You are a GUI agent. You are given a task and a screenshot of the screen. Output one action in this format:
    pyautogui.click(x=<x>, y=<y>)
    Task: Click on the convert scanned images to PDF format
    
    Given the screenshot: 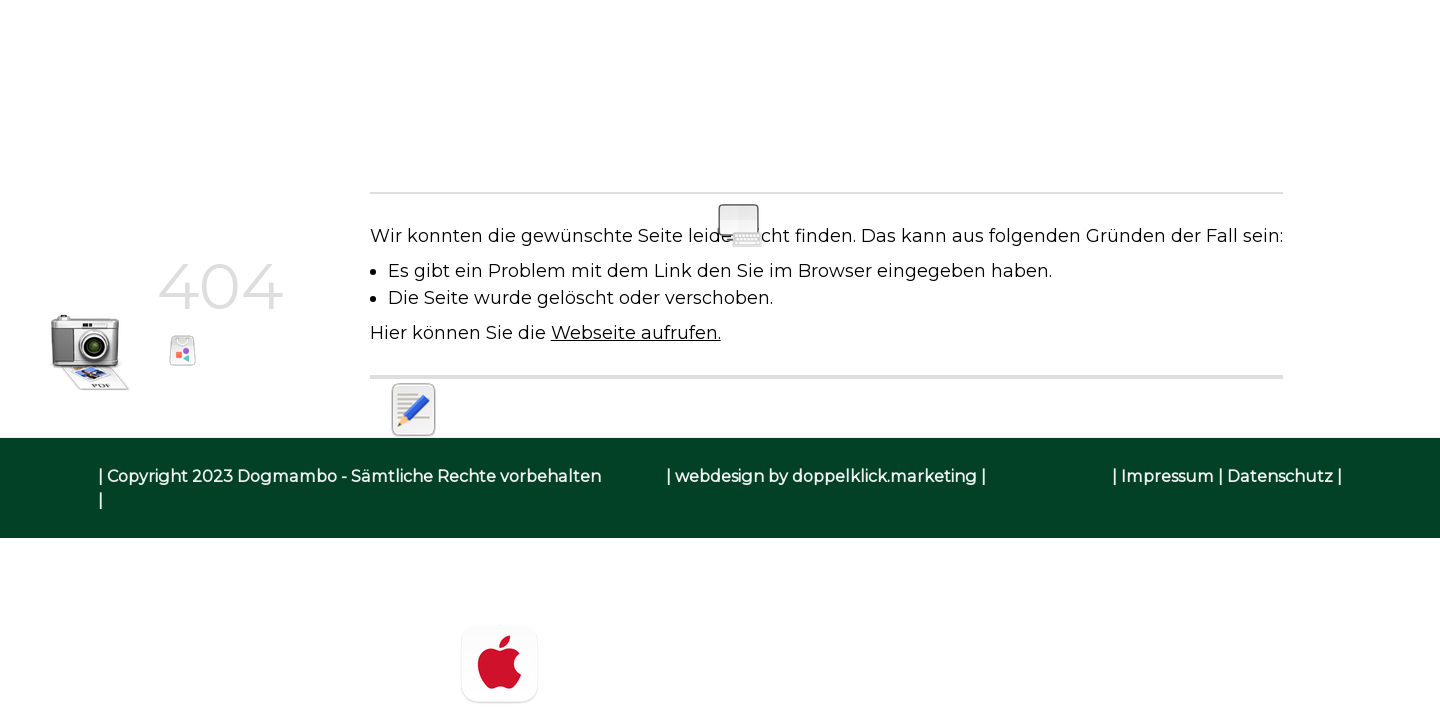 What is the action you would take?
    pyautogui.click(x=85, y=353)
    